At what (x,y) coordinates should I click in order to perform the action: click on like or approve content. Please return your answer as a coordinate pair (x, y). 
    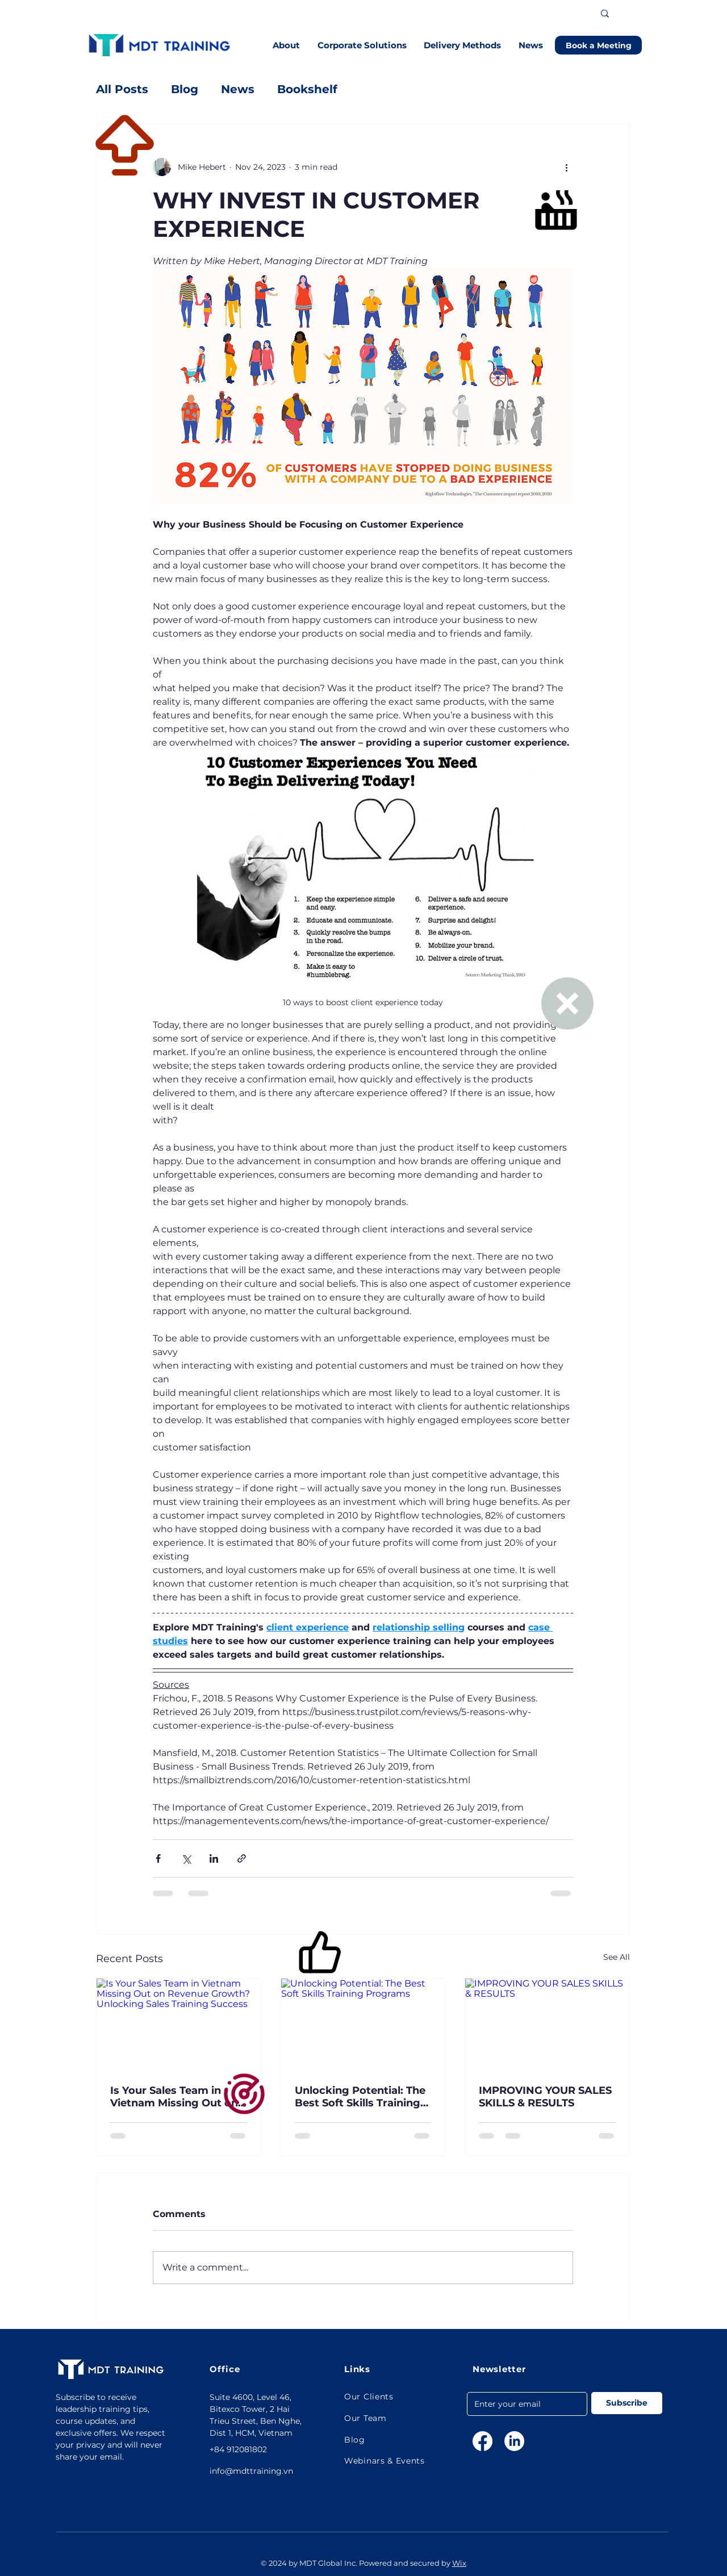
    Looking at the image, I should click on (320, 1952).